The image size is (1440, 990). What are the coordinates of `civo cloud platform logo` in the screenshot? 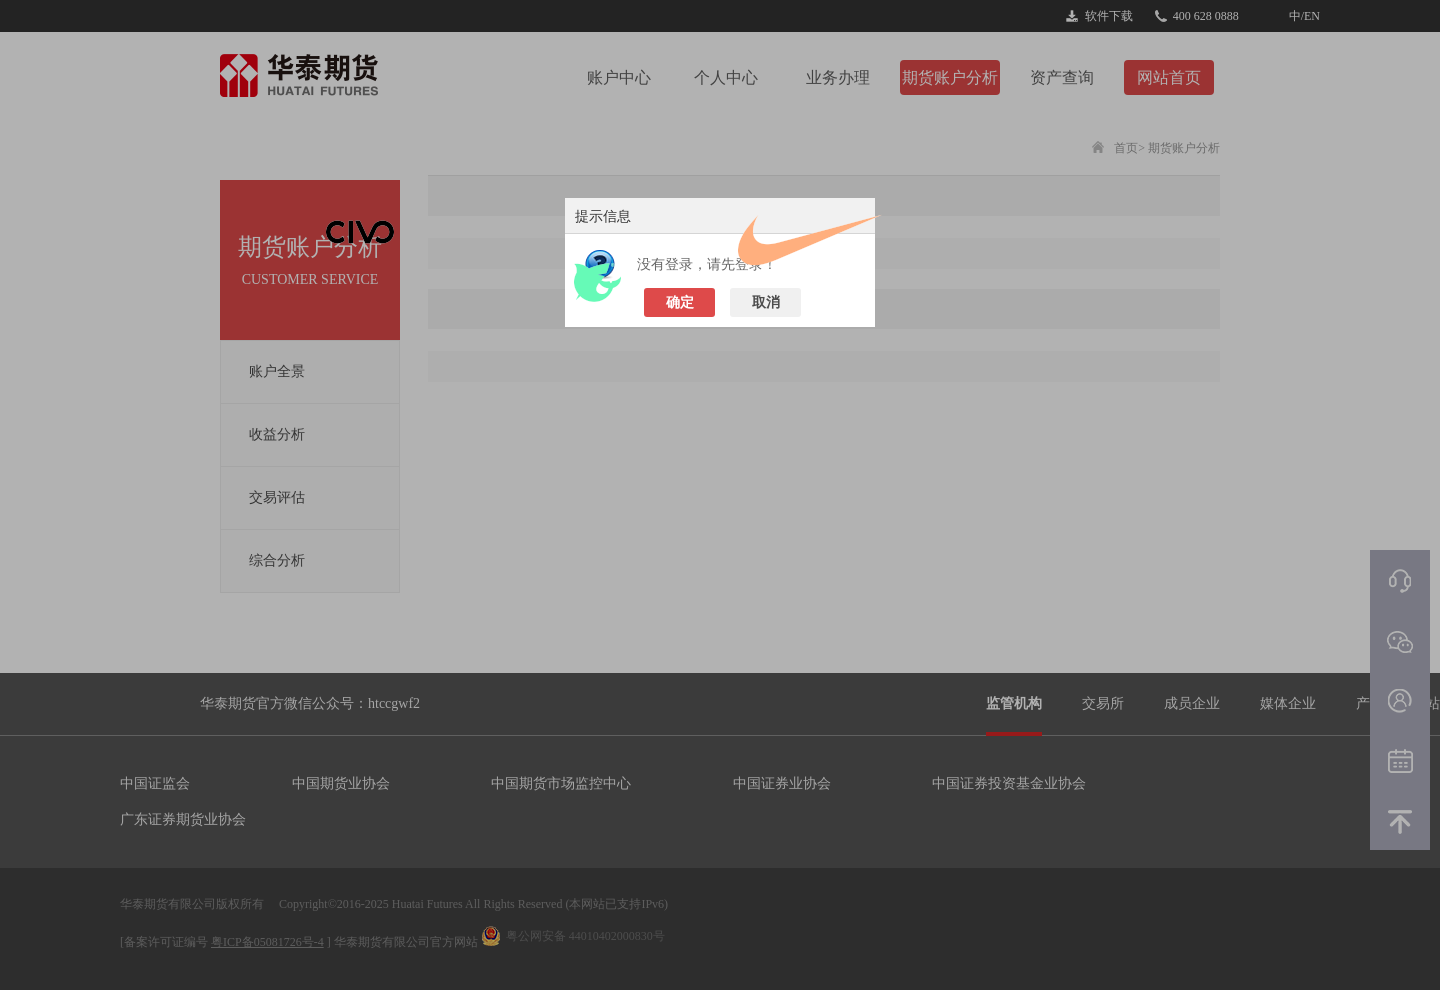 It's located at (360, 232).